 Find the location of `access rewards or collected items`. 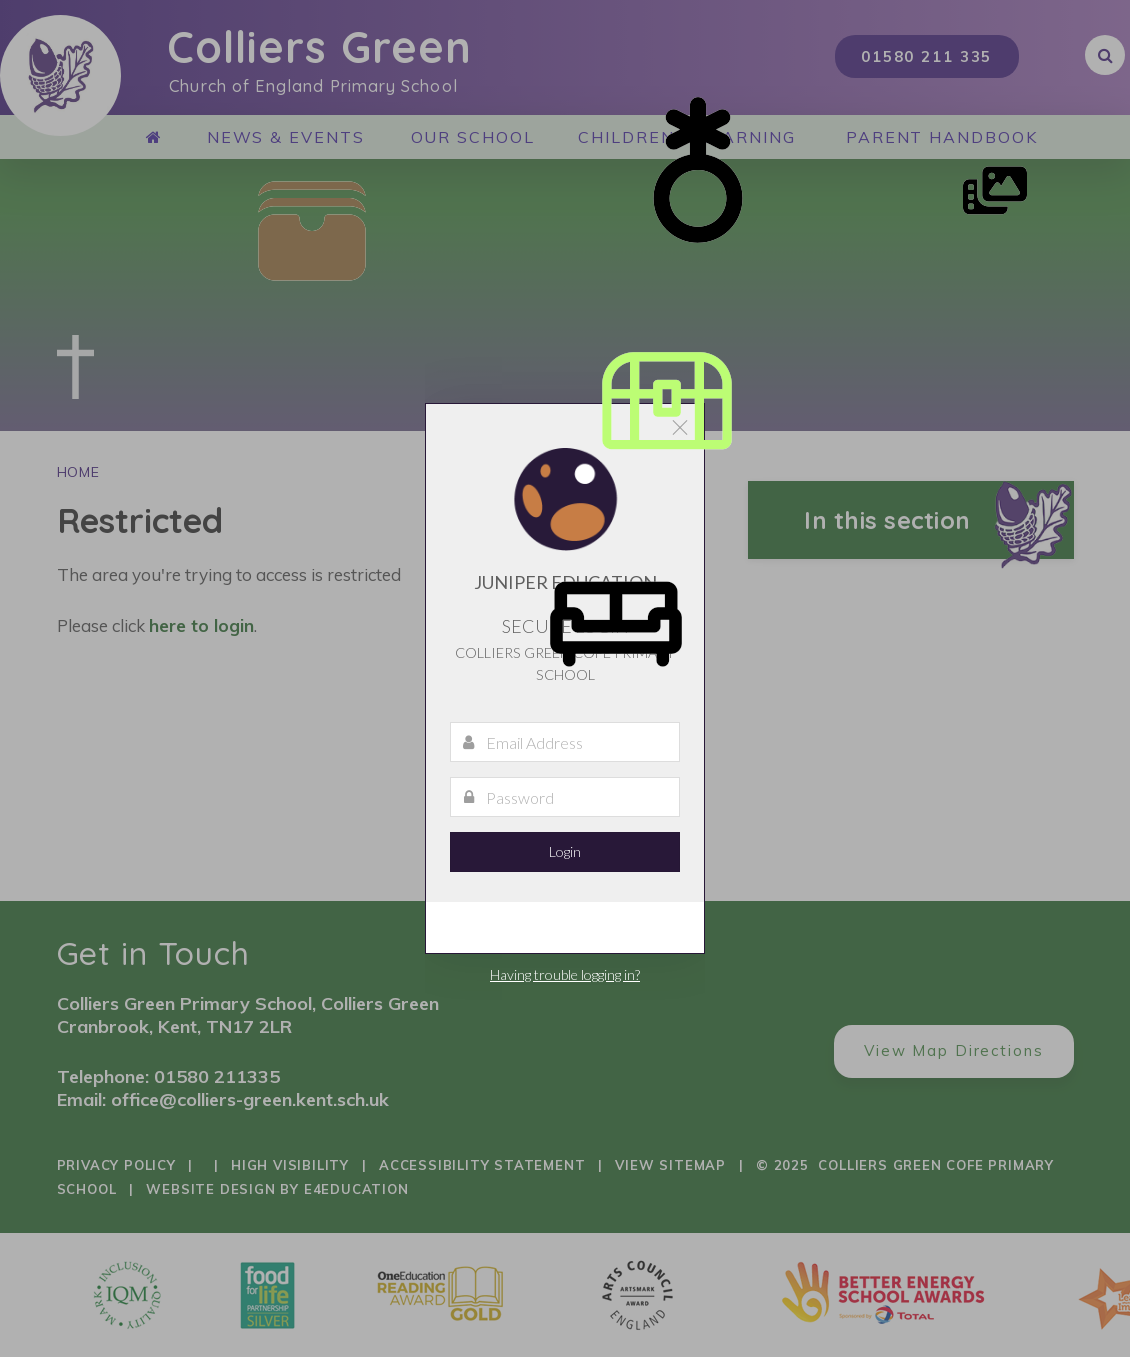

access rewards or collected items is located at coordinates (667, 403).